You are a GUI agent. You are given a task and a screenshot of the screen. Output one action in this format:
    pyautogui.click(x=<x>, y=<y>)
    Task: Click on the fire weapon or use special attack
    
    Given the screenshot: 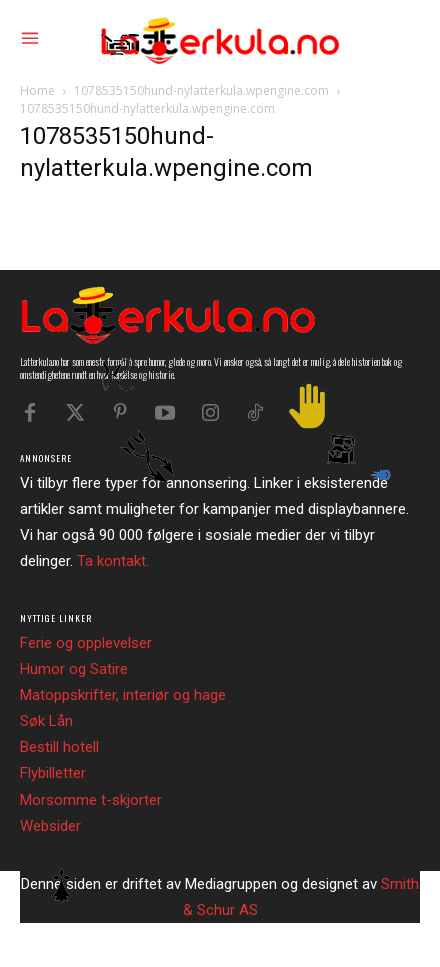 What is the action you would take?
    pyautogui.click(x=380, y=475)
    